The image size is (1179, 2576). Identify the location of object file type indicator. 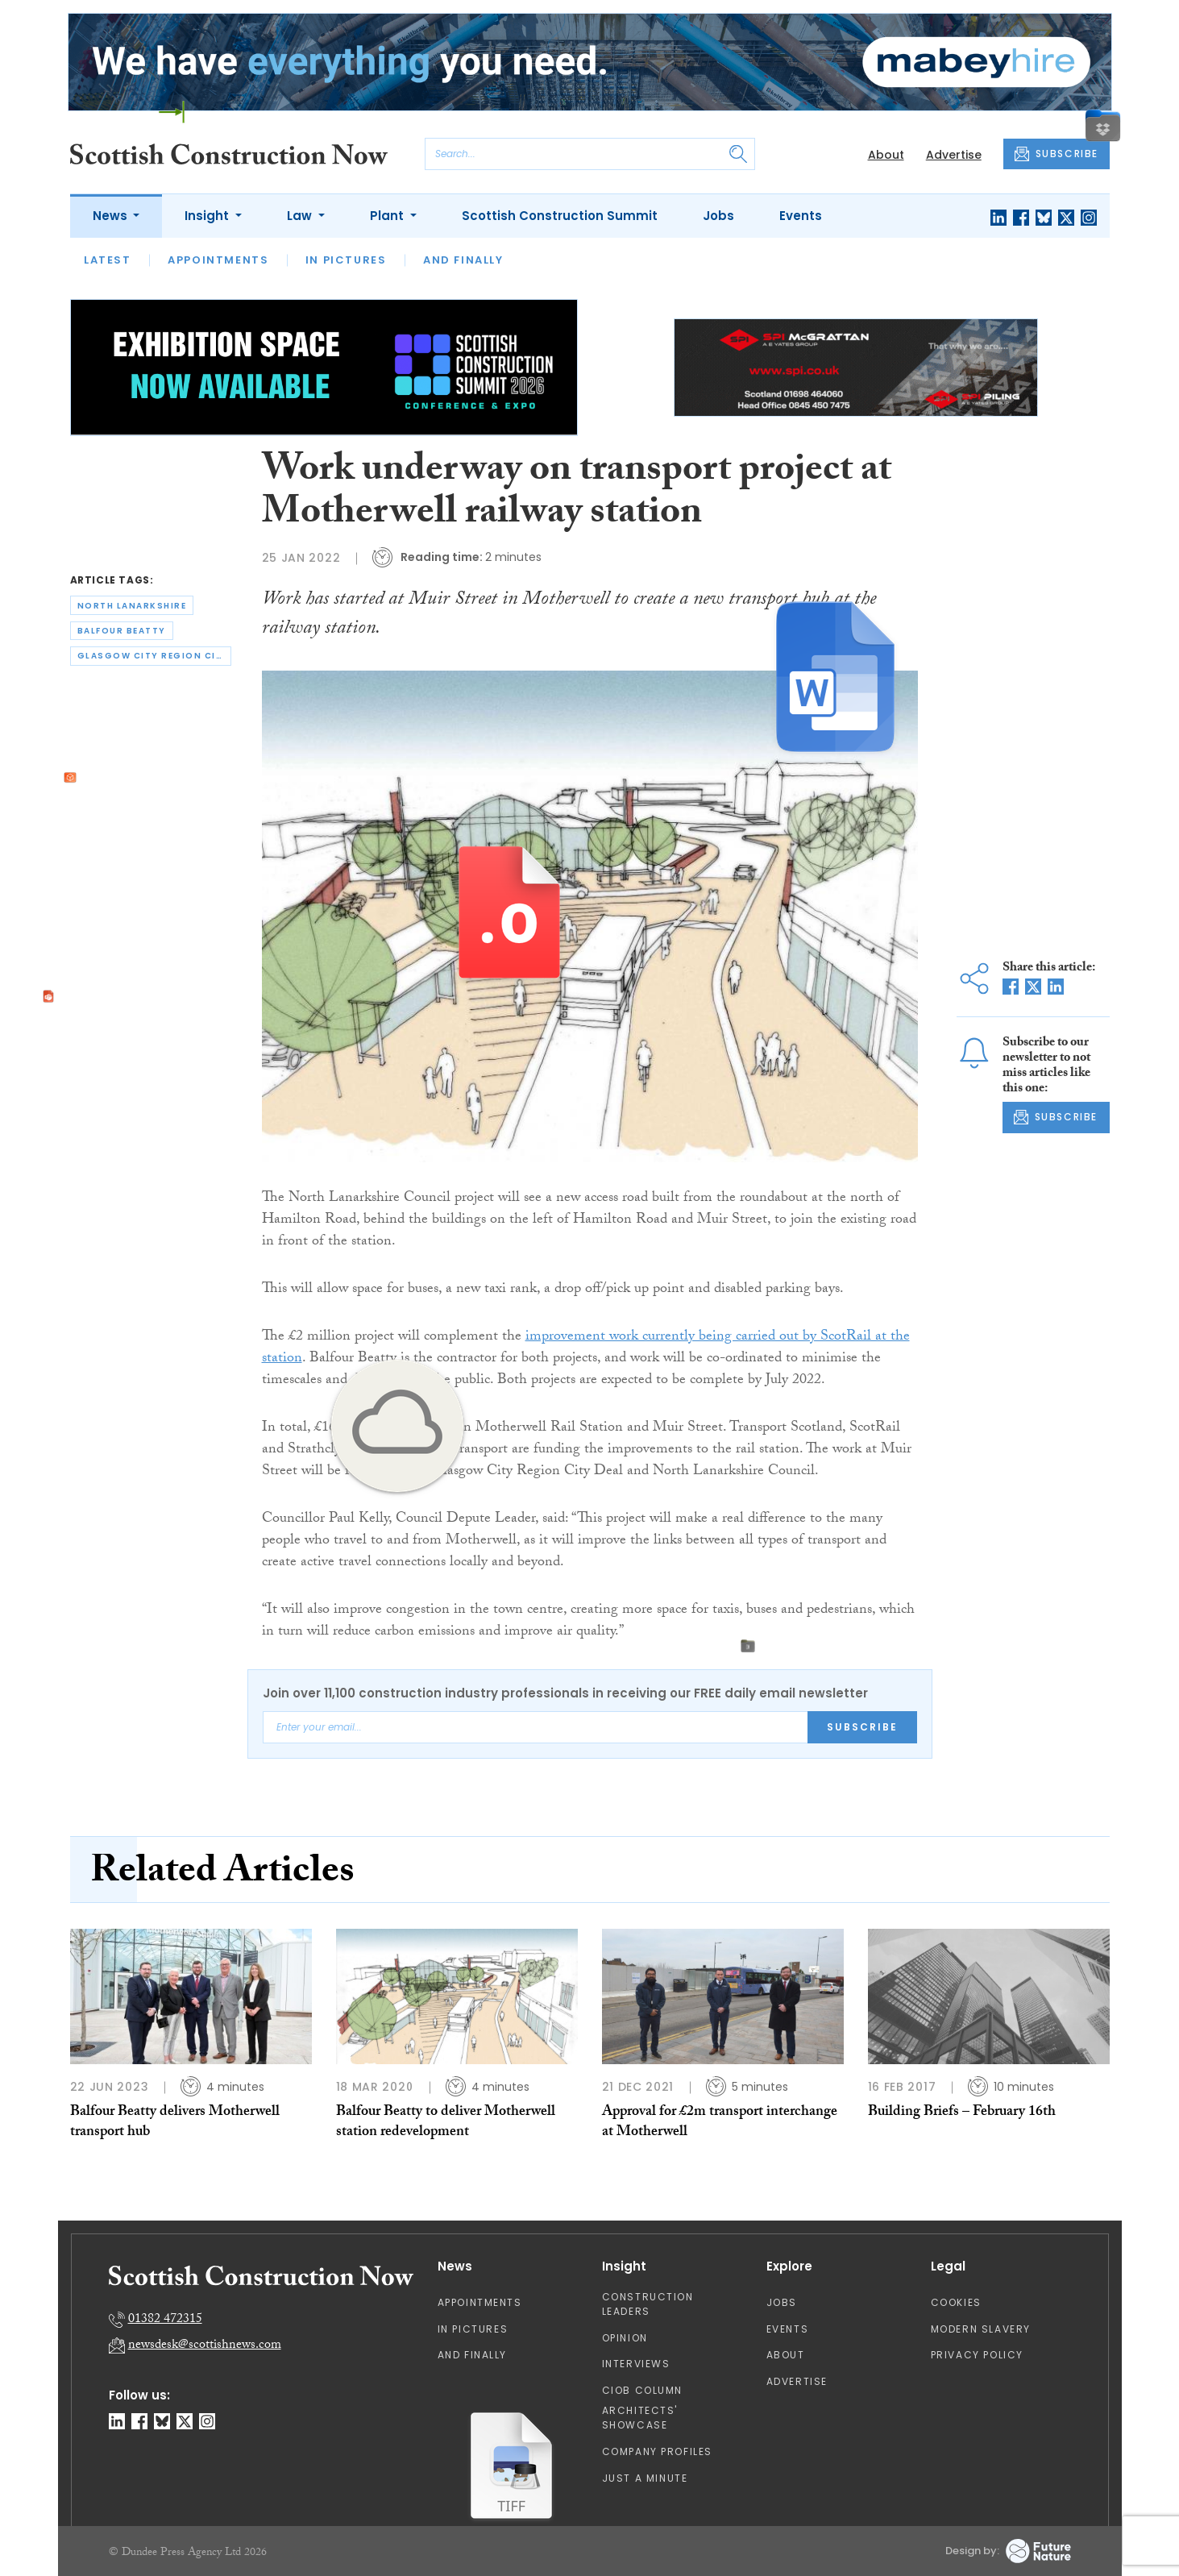
(509, 915).